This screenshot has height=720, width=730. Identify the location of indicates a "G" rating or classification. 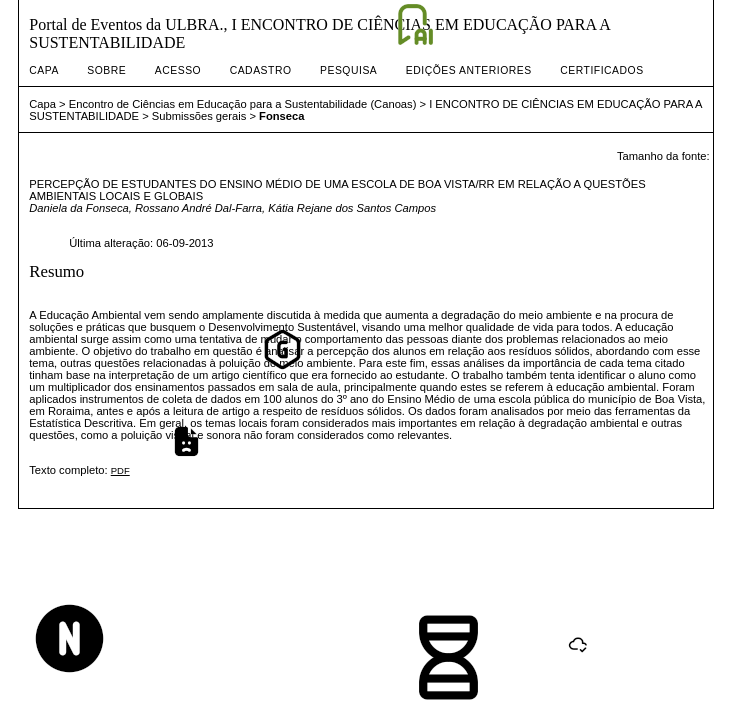
(282, 349).